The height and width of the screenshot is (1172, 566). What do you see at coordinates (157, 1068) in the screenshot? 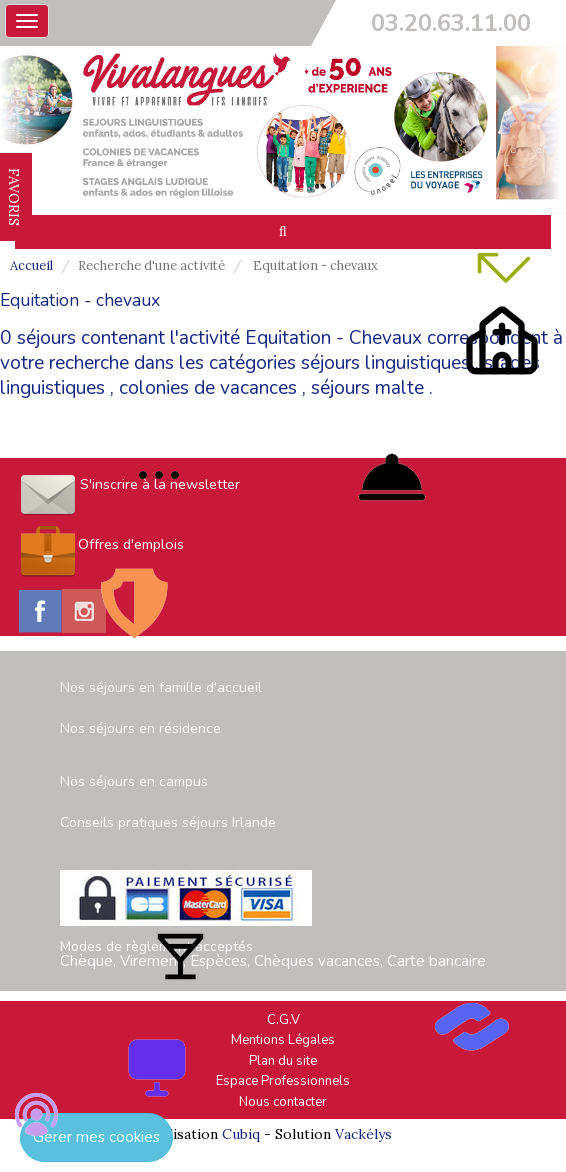
I see `access display or screen settings` at bounding box center [157, 1068].